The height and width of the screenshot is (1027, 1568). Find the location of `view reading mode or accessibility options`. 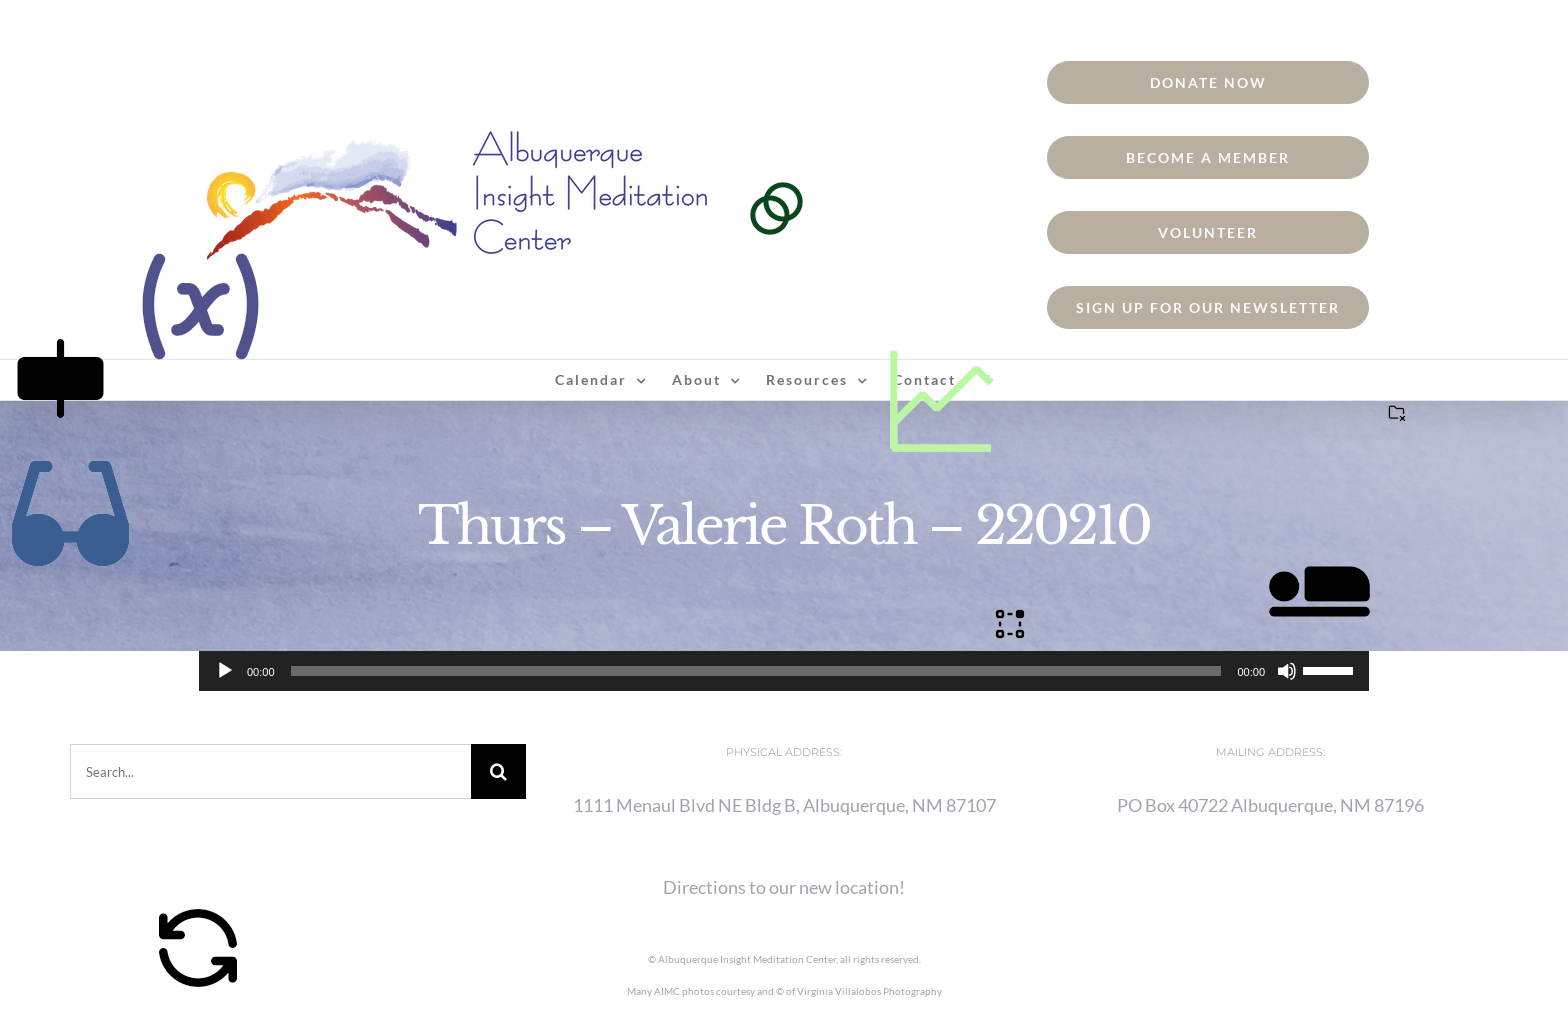

view reading mode or accessibility options is located at coordinates (70, 513).